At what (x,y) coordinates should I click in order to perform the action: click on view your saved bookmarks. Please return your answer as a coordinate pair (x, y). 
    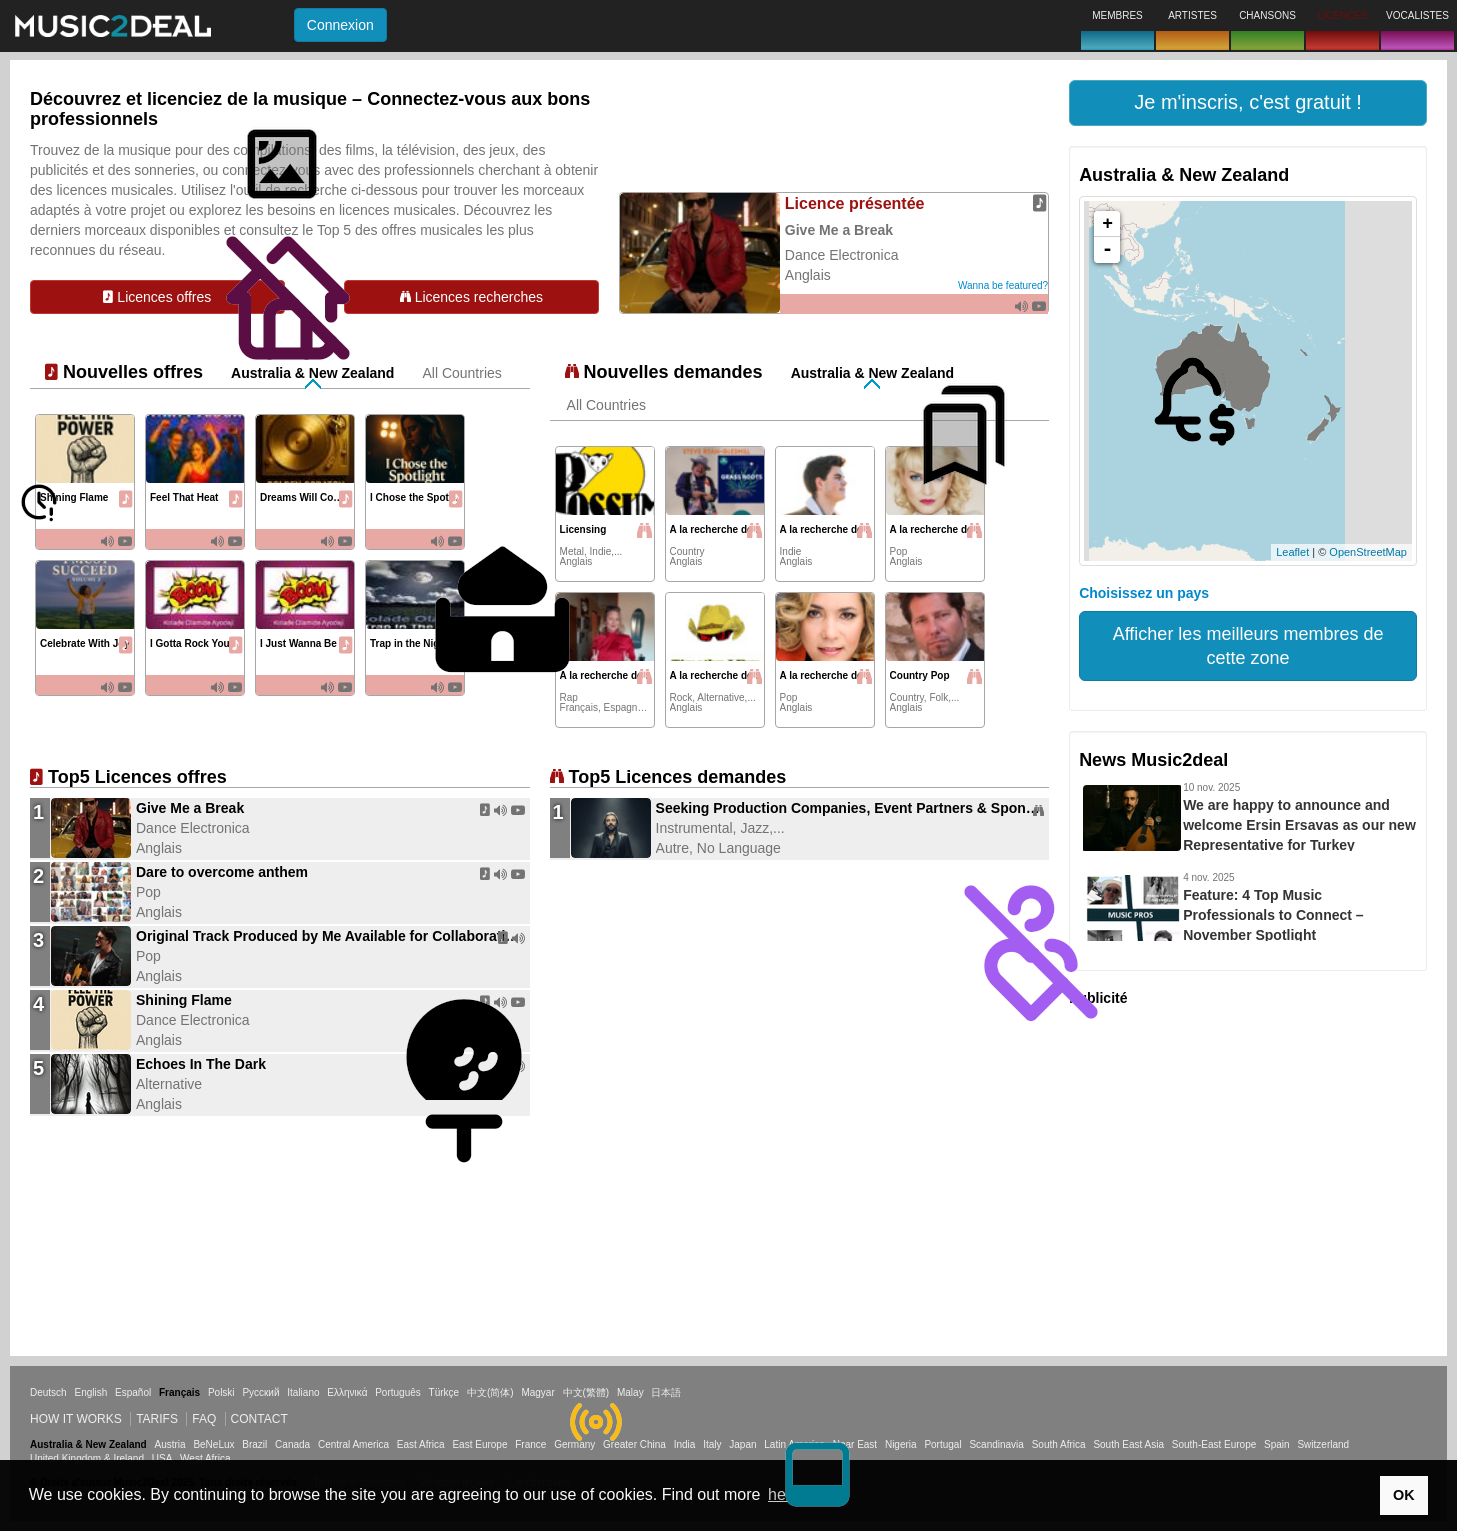
    Looking at the image, I should click on (964, 435).